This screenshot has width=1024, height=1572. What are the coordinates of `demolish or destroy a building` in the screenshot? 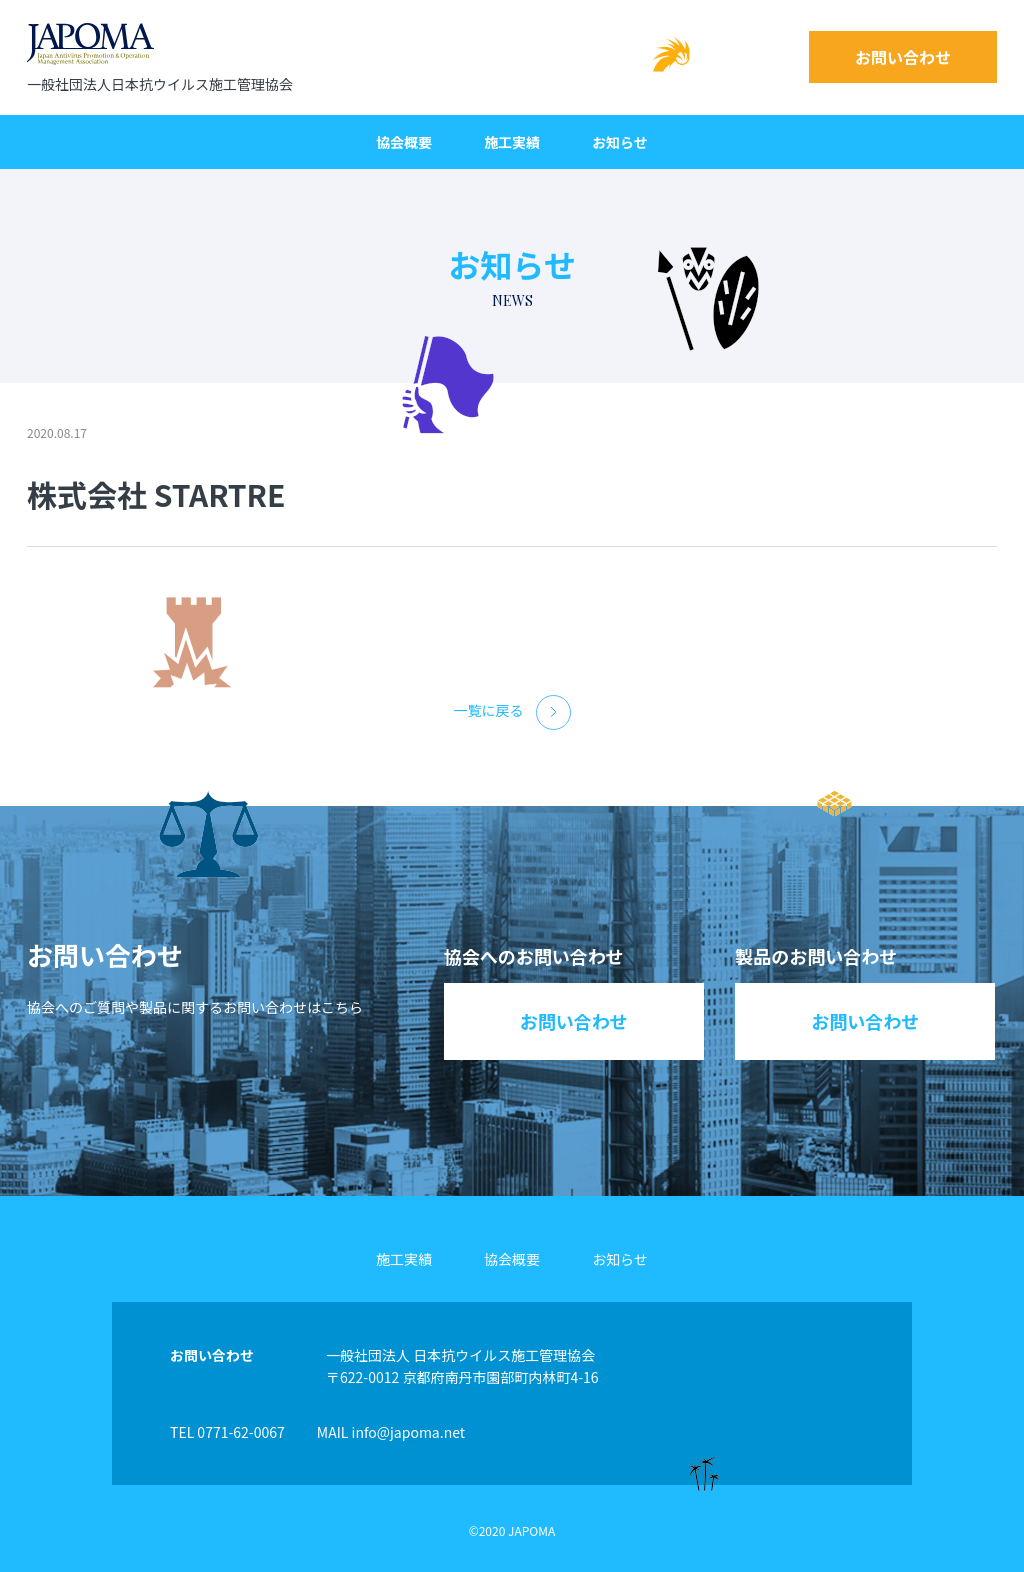 It's located at (192, 642).